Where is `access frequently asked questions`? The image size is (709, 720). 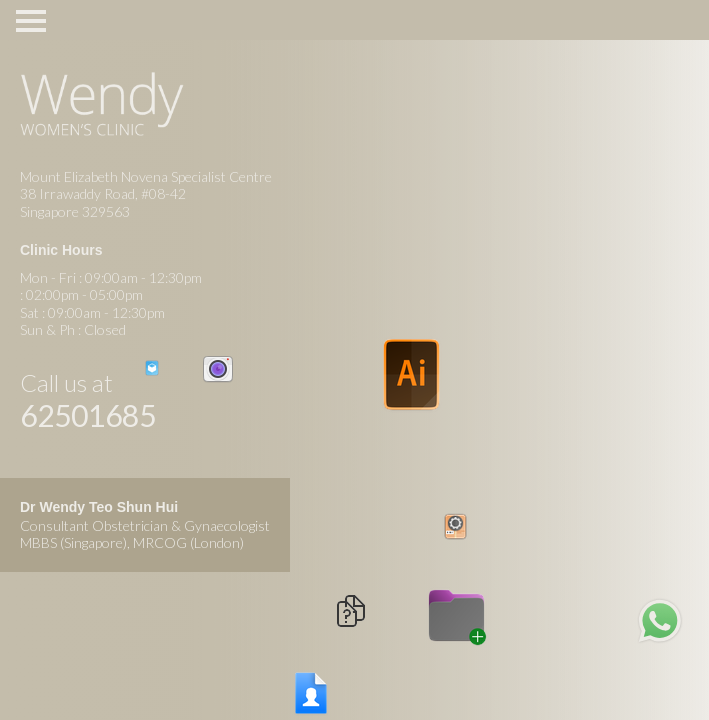
access frequently asked questions is located at coordinates (351, 611).